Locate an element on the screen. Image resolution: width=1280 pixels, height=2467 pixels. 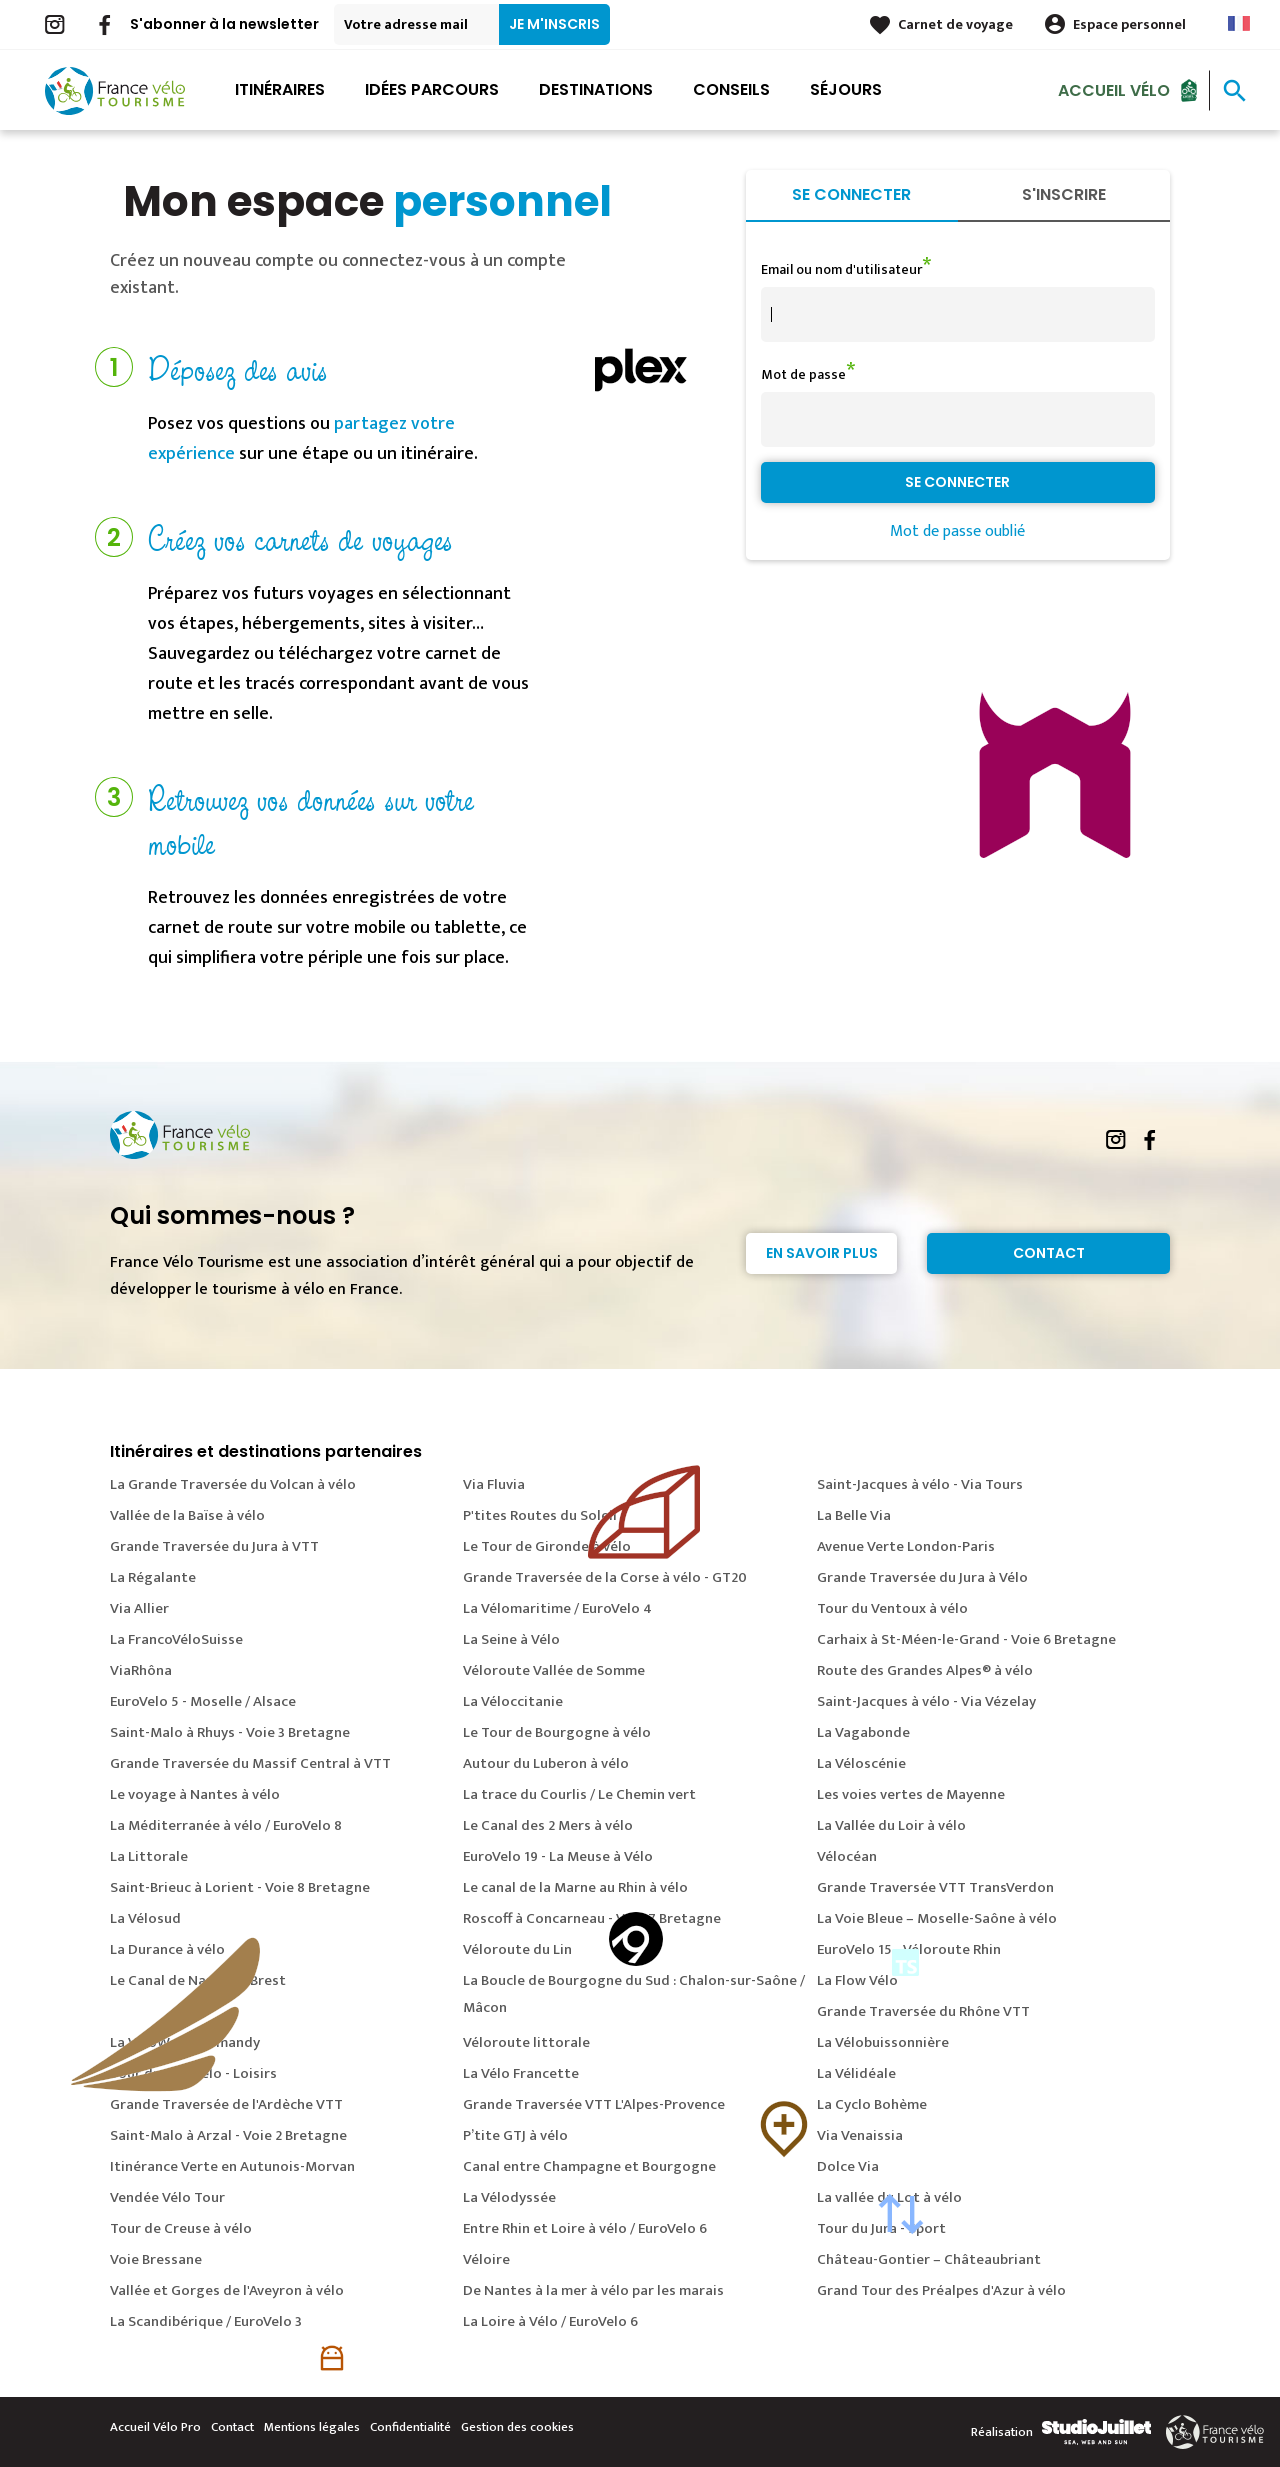
rollbar error monitoring service logo is located at coordinates (644, 1512).